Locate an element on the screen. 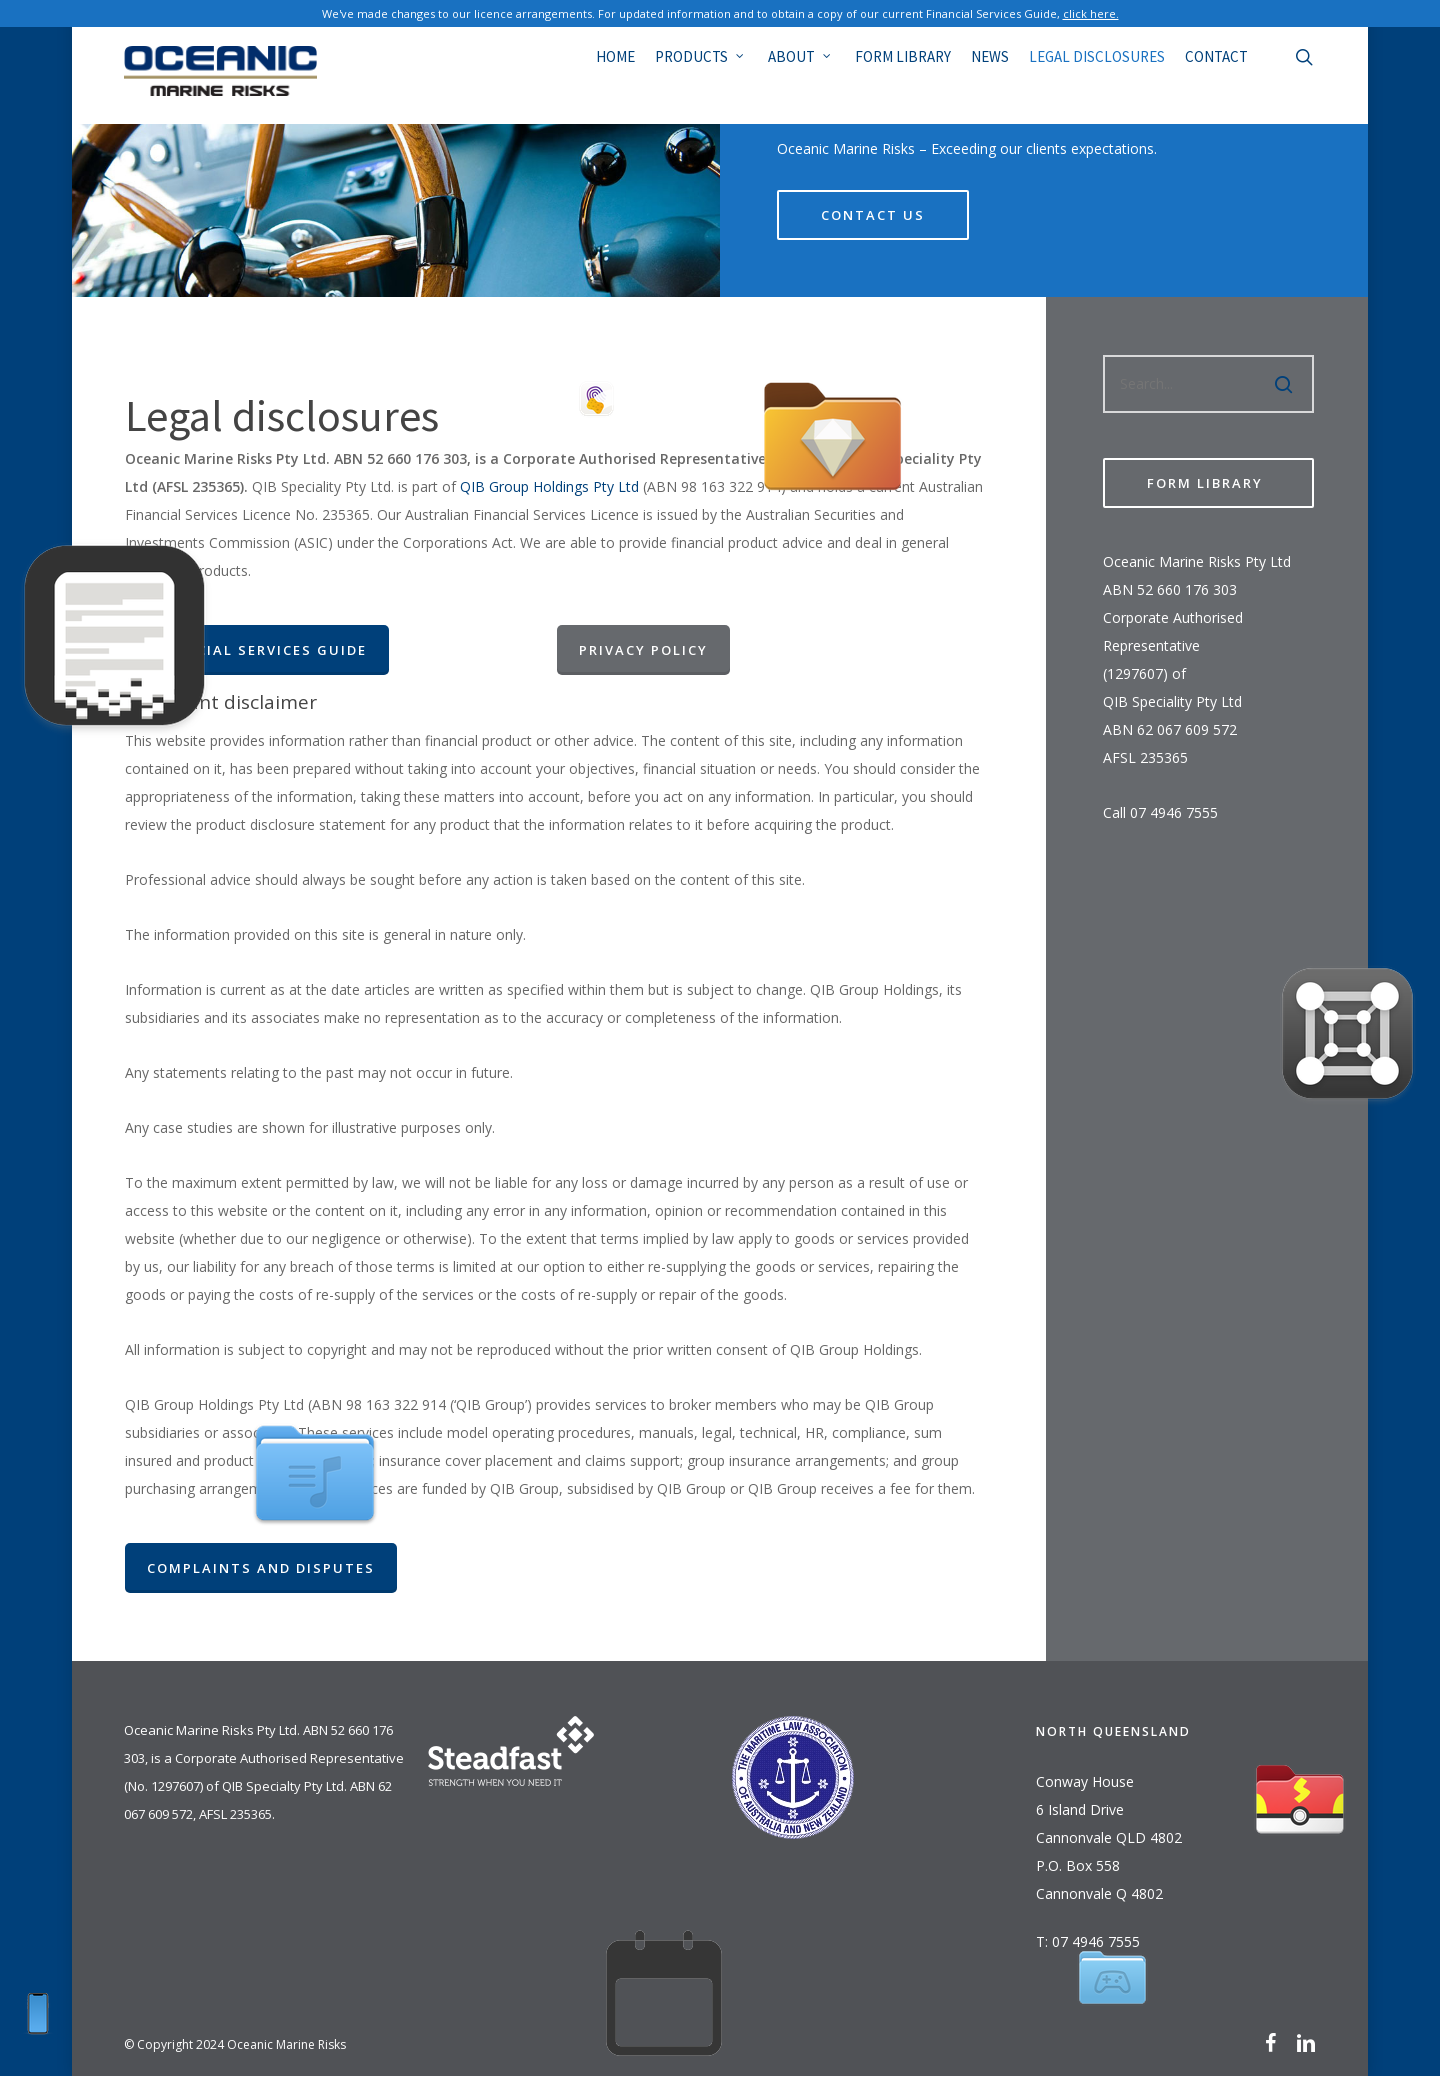 This screenshot has width=1440, height=2076. open metadata cleaner app is located at coordinates (596, 398).